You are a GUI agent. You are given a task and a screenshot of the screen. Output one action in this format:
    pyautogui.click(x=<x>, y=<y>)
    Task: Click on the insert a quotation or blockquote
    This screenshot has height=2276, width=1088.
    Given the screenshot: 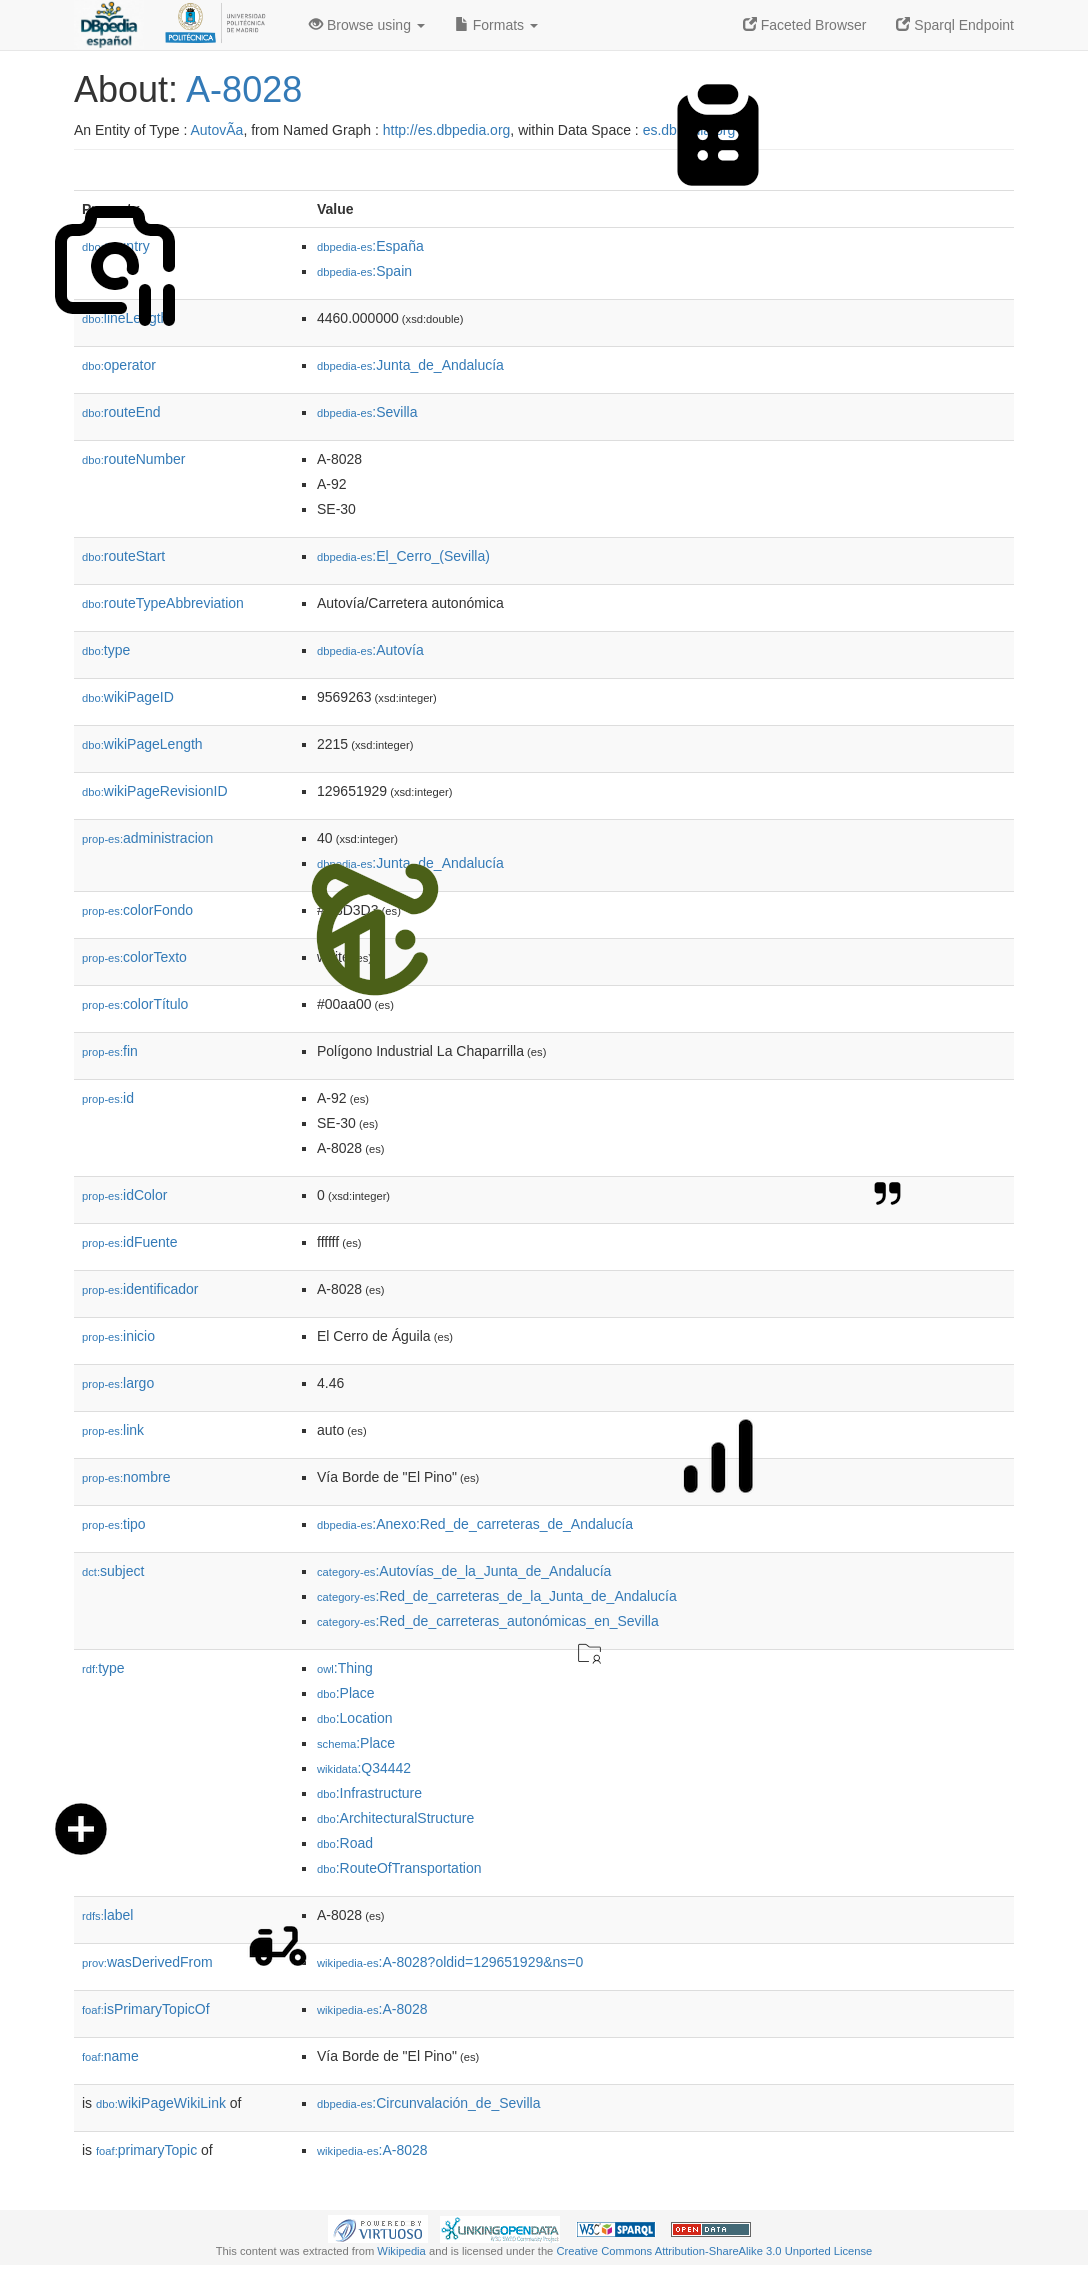 What is the action you would take?
    pyautogui.click(x=887, y=1193)
    